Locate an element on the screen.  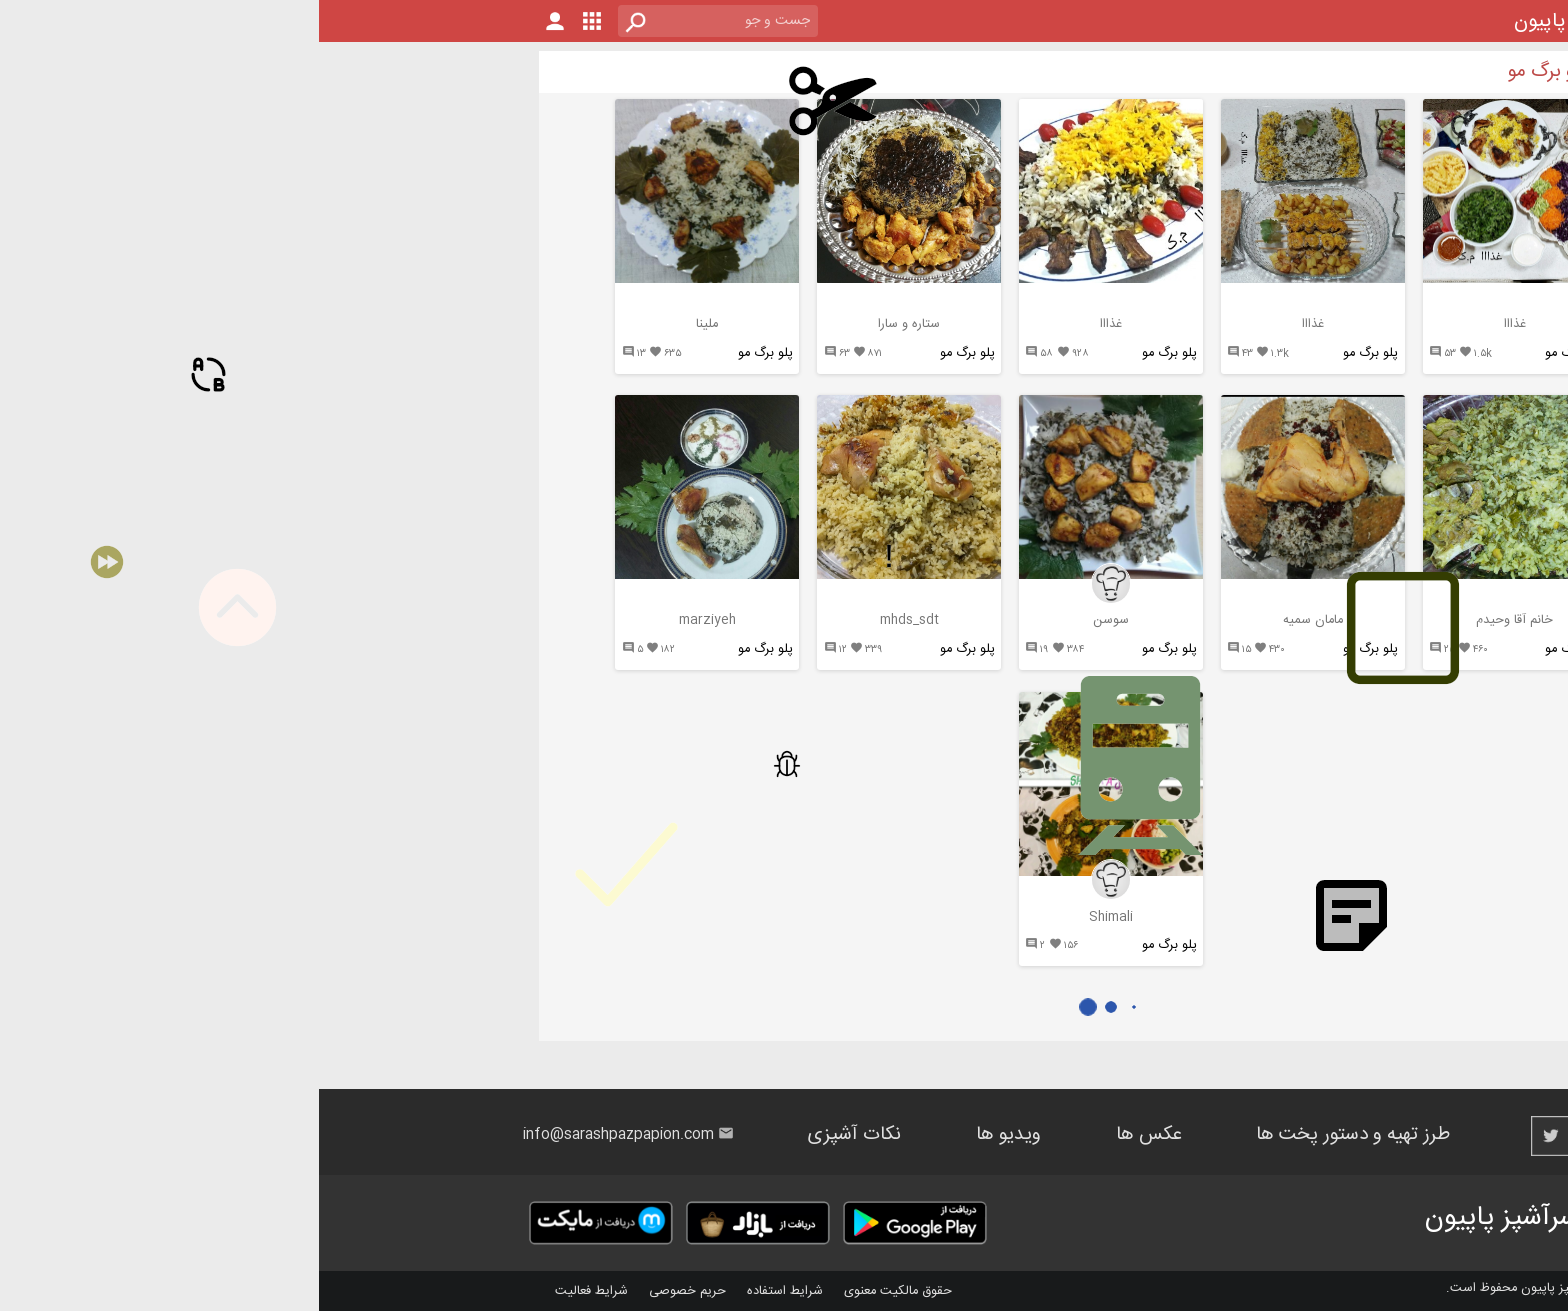
create a new sticky note is located at coordinates (1351, 915).